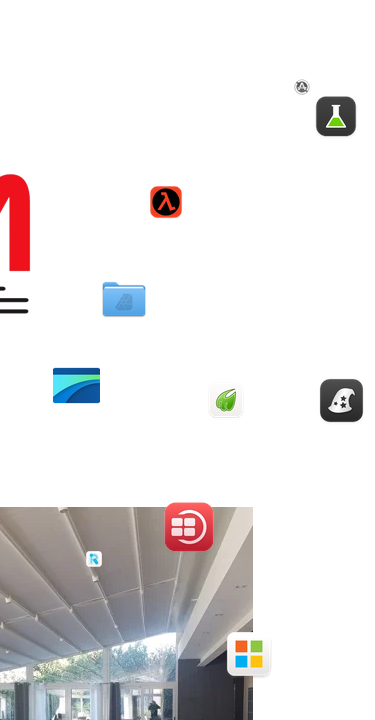 This screenshot has height=720, width=375. Describe the element at coordinates (166, 202) in the screenshot. I see `launch half-life deathmatch` at that location.